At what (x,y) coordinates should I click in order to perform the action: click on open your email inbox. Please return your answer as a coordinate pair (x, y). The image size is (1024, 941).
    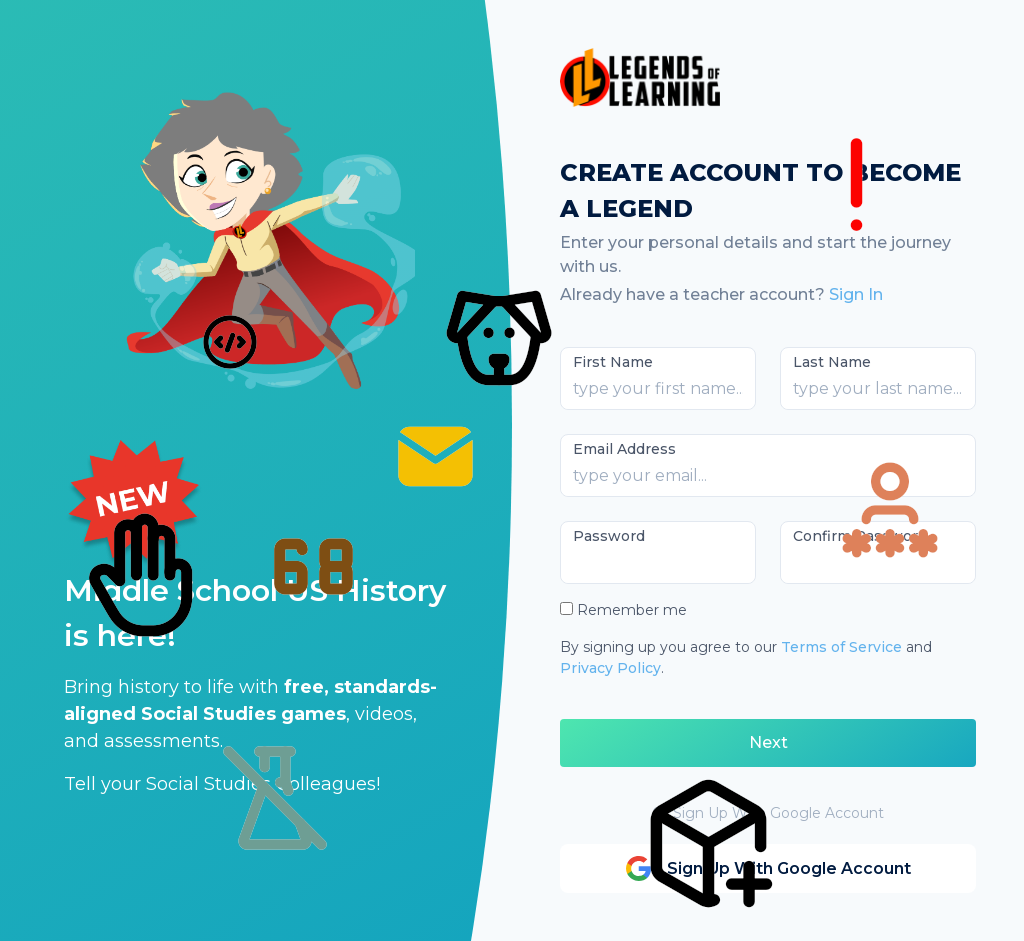
    Looking at the image, I should click on (435, 456).